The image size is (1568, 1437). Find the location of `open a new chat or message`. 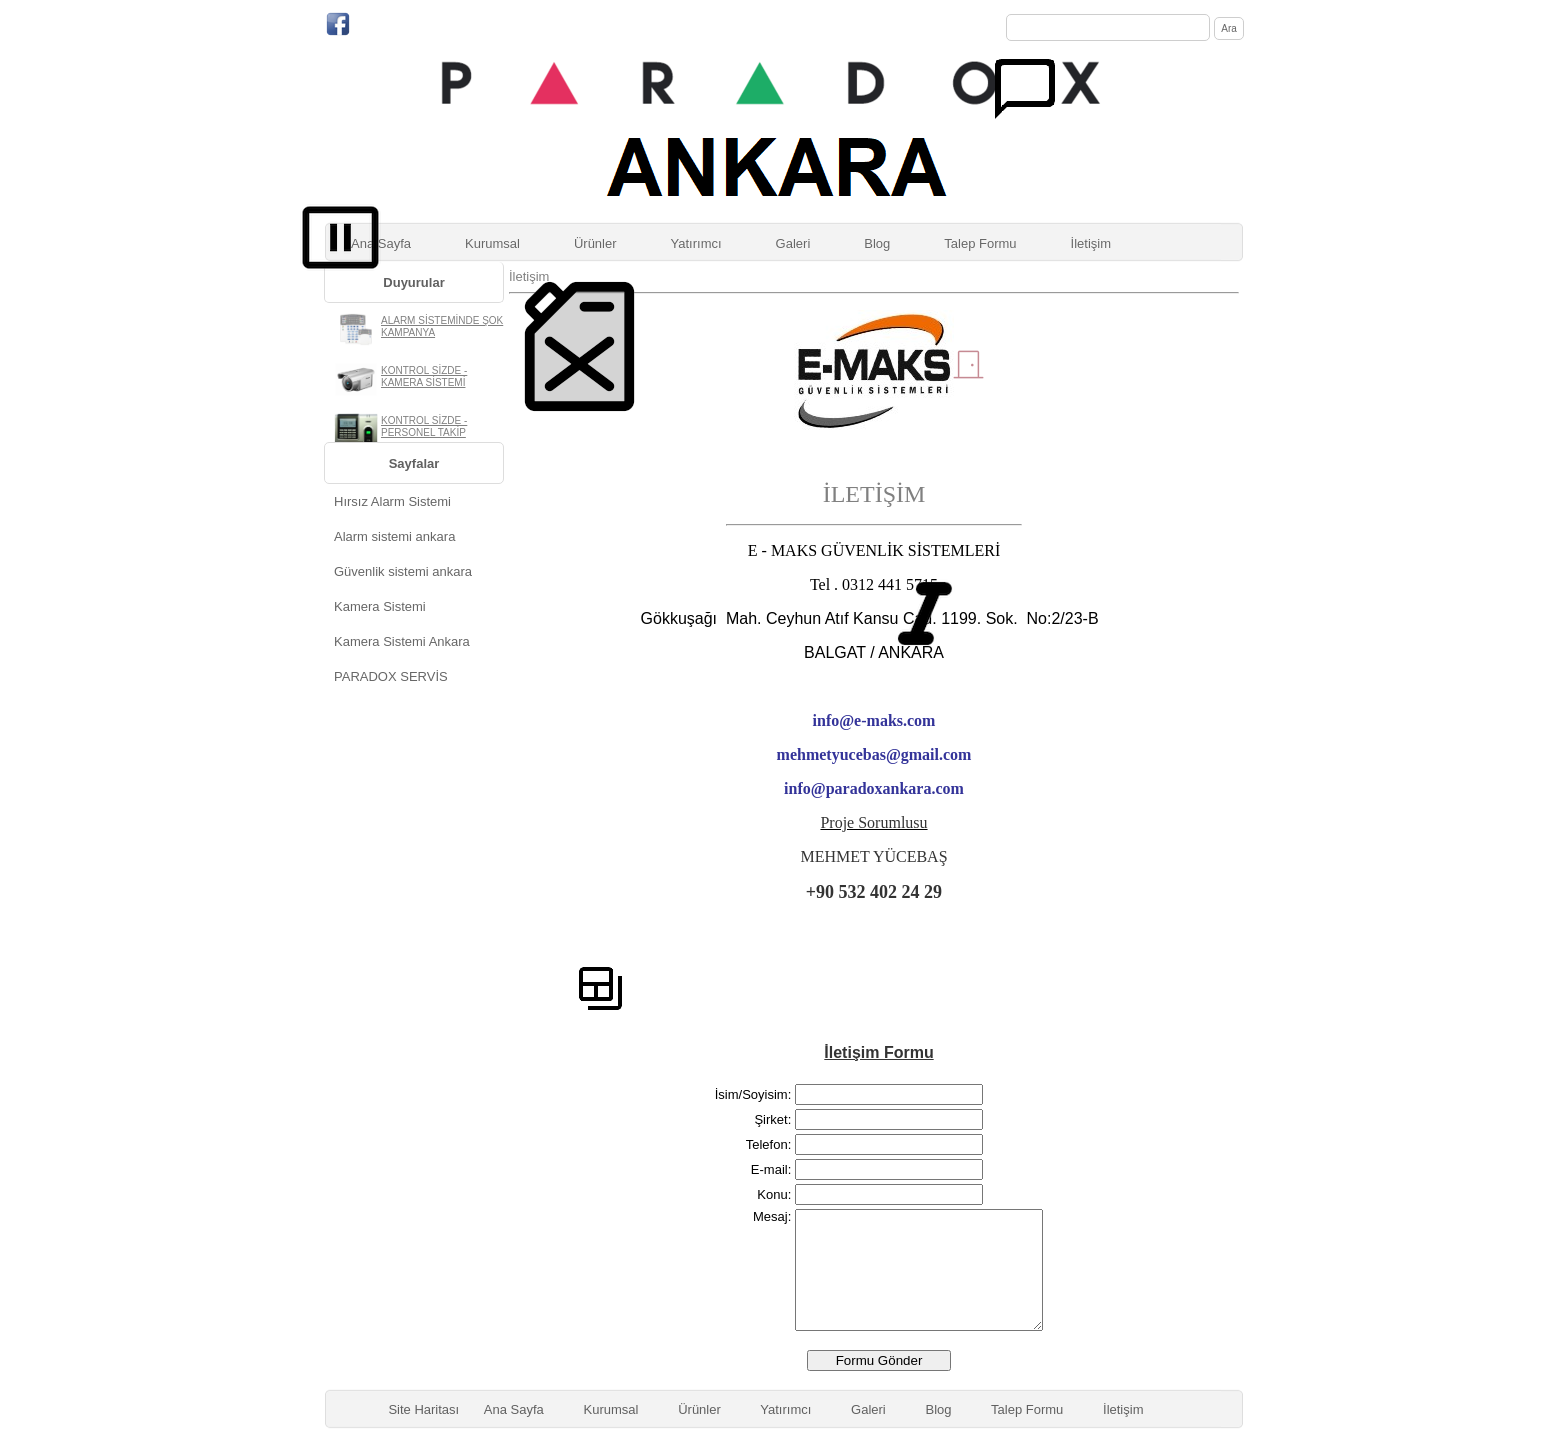

open a new chat or message is located at coordinates (1025, 89).